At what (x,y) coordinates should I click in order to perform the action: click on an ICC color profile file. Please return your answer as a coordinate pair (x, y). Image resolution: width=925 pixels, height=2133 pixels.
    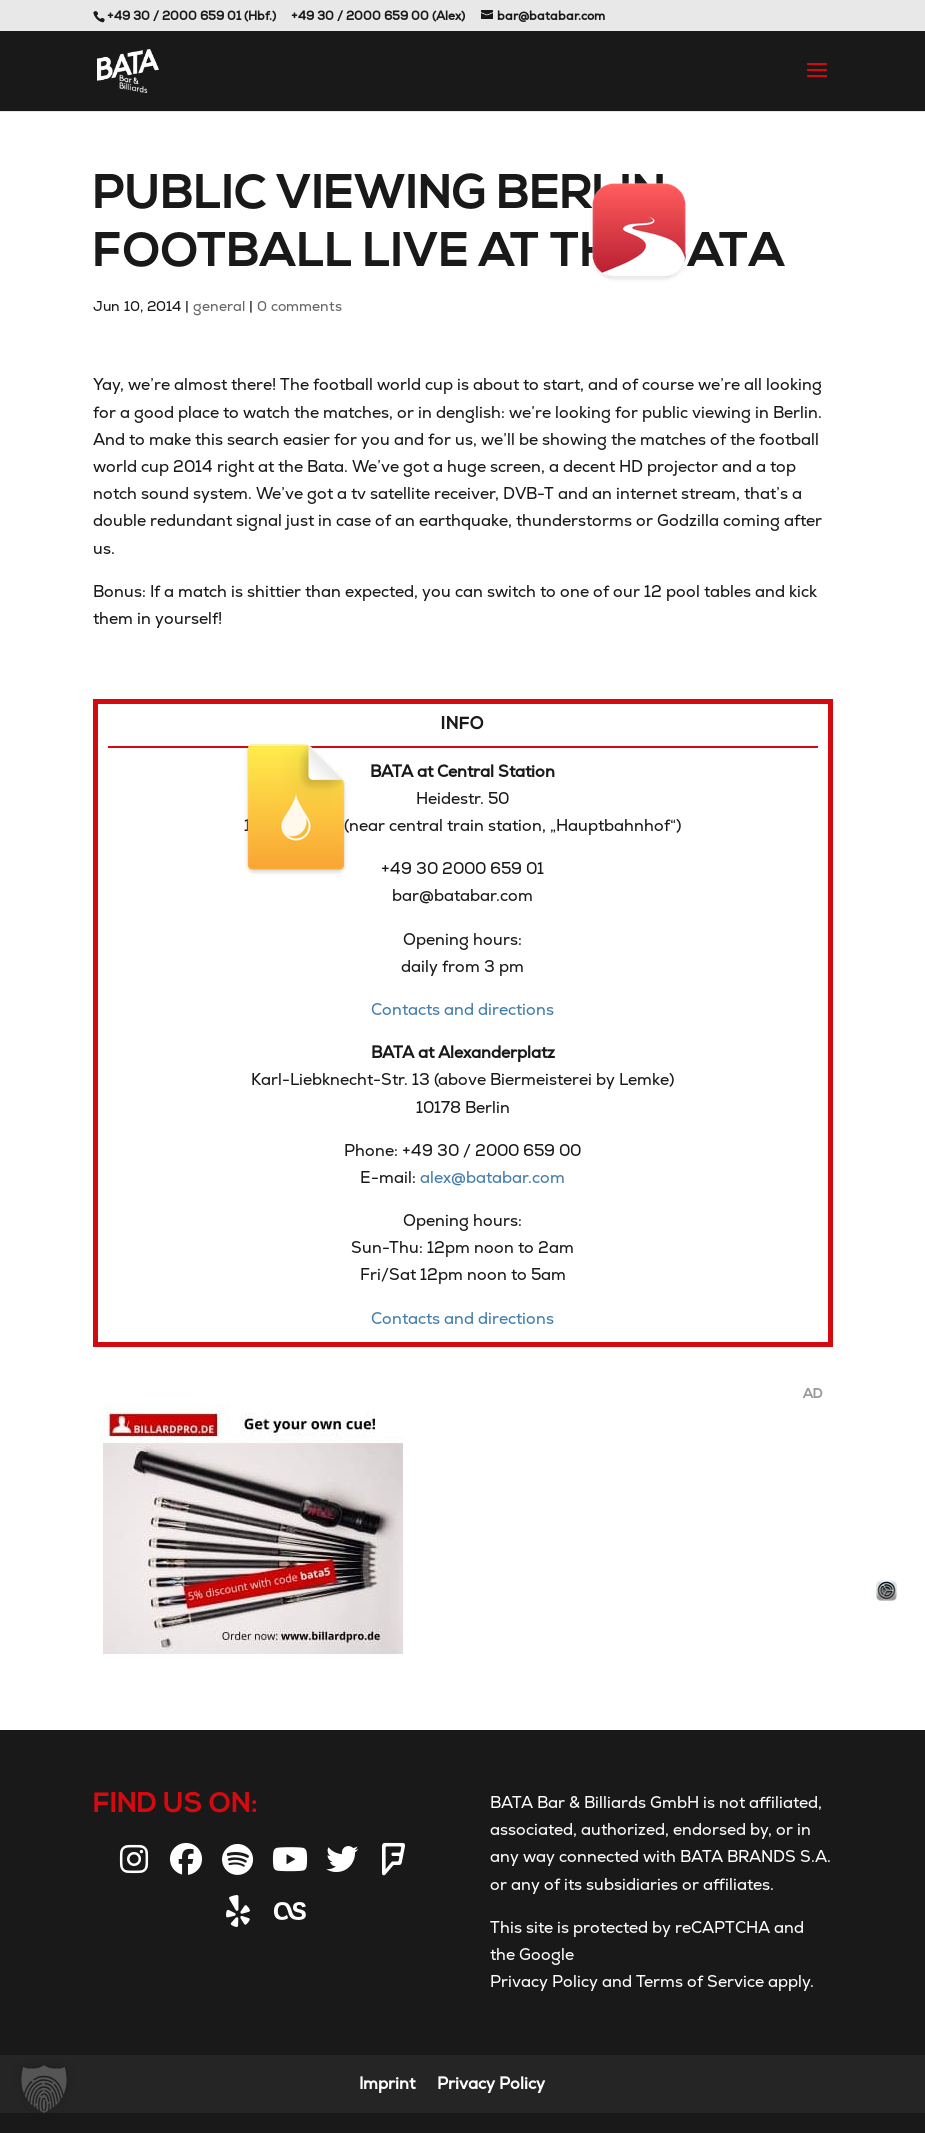
    Looking at the image, I should click on (296, 807).